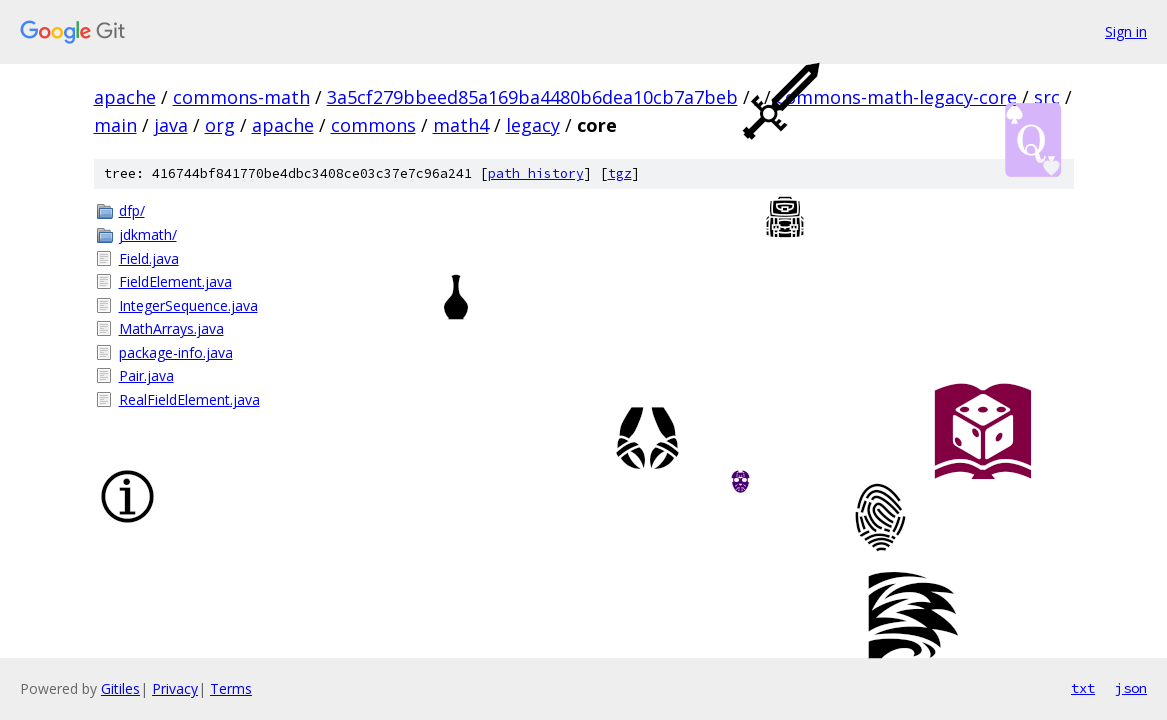 Image resolution: width=1167 pixels, height=720 pixels. What do you see at coordinates (456, 297) in the screenshot?
I see `decorative item or collectible in inventory` at bounding box center [456, 297].